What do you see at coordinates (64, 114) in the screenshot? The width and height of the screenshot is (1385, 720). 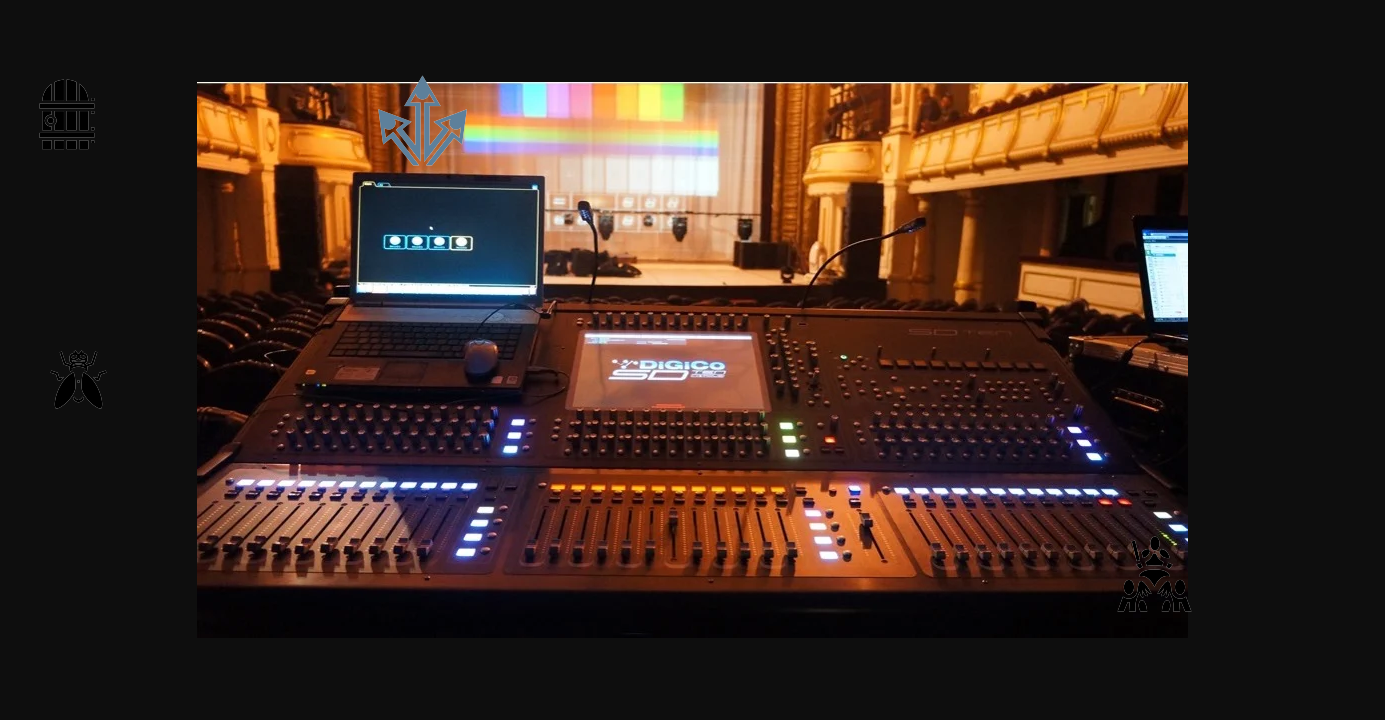 I see `enter or exit a room or building` at bounding box center [64, 114].